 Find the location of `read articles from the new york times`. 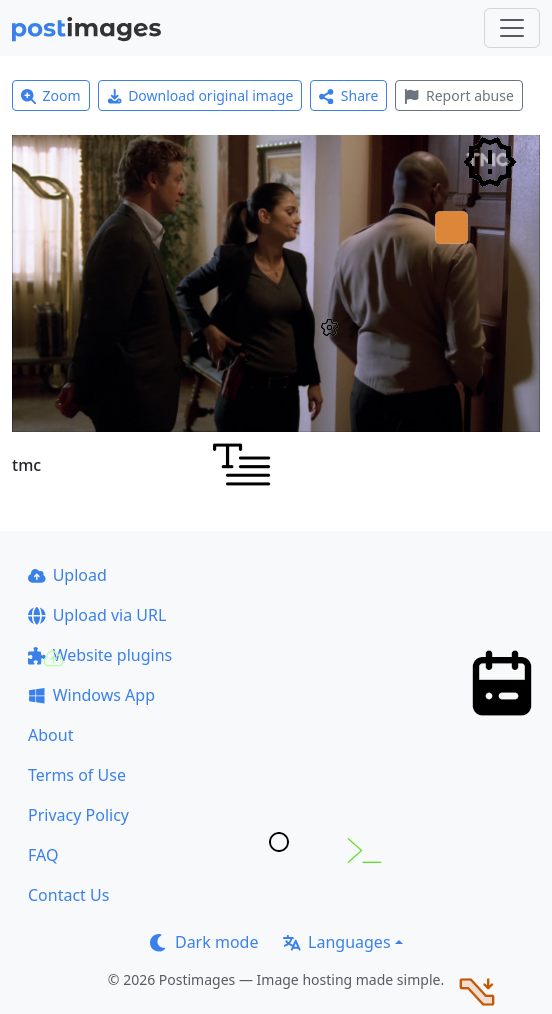

read articles from the new york times is located at coordinates (240, 464).